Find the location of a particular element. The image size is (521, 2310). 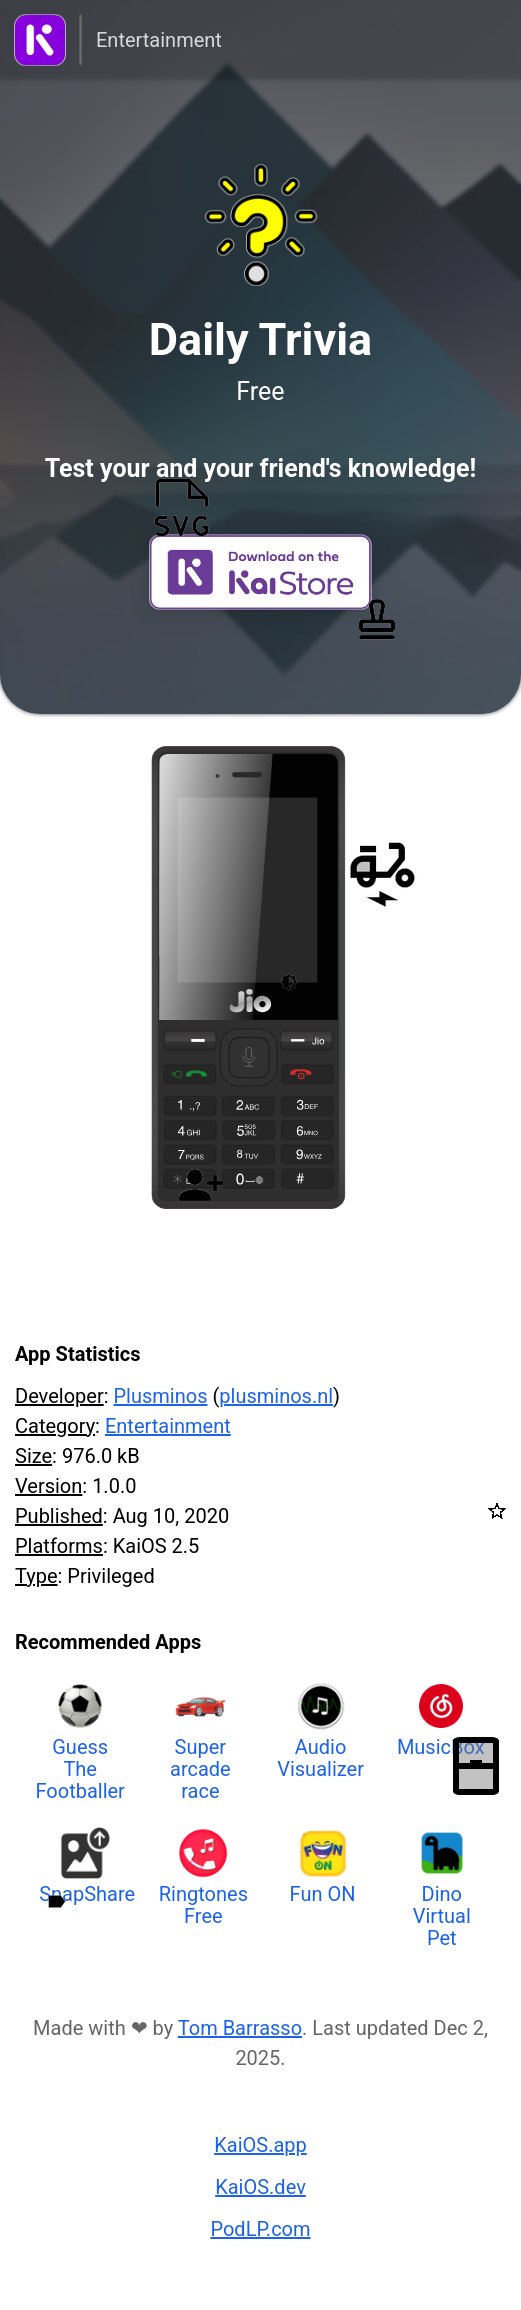

select electric moped as transportation mode is located at coordinates (382, 871).